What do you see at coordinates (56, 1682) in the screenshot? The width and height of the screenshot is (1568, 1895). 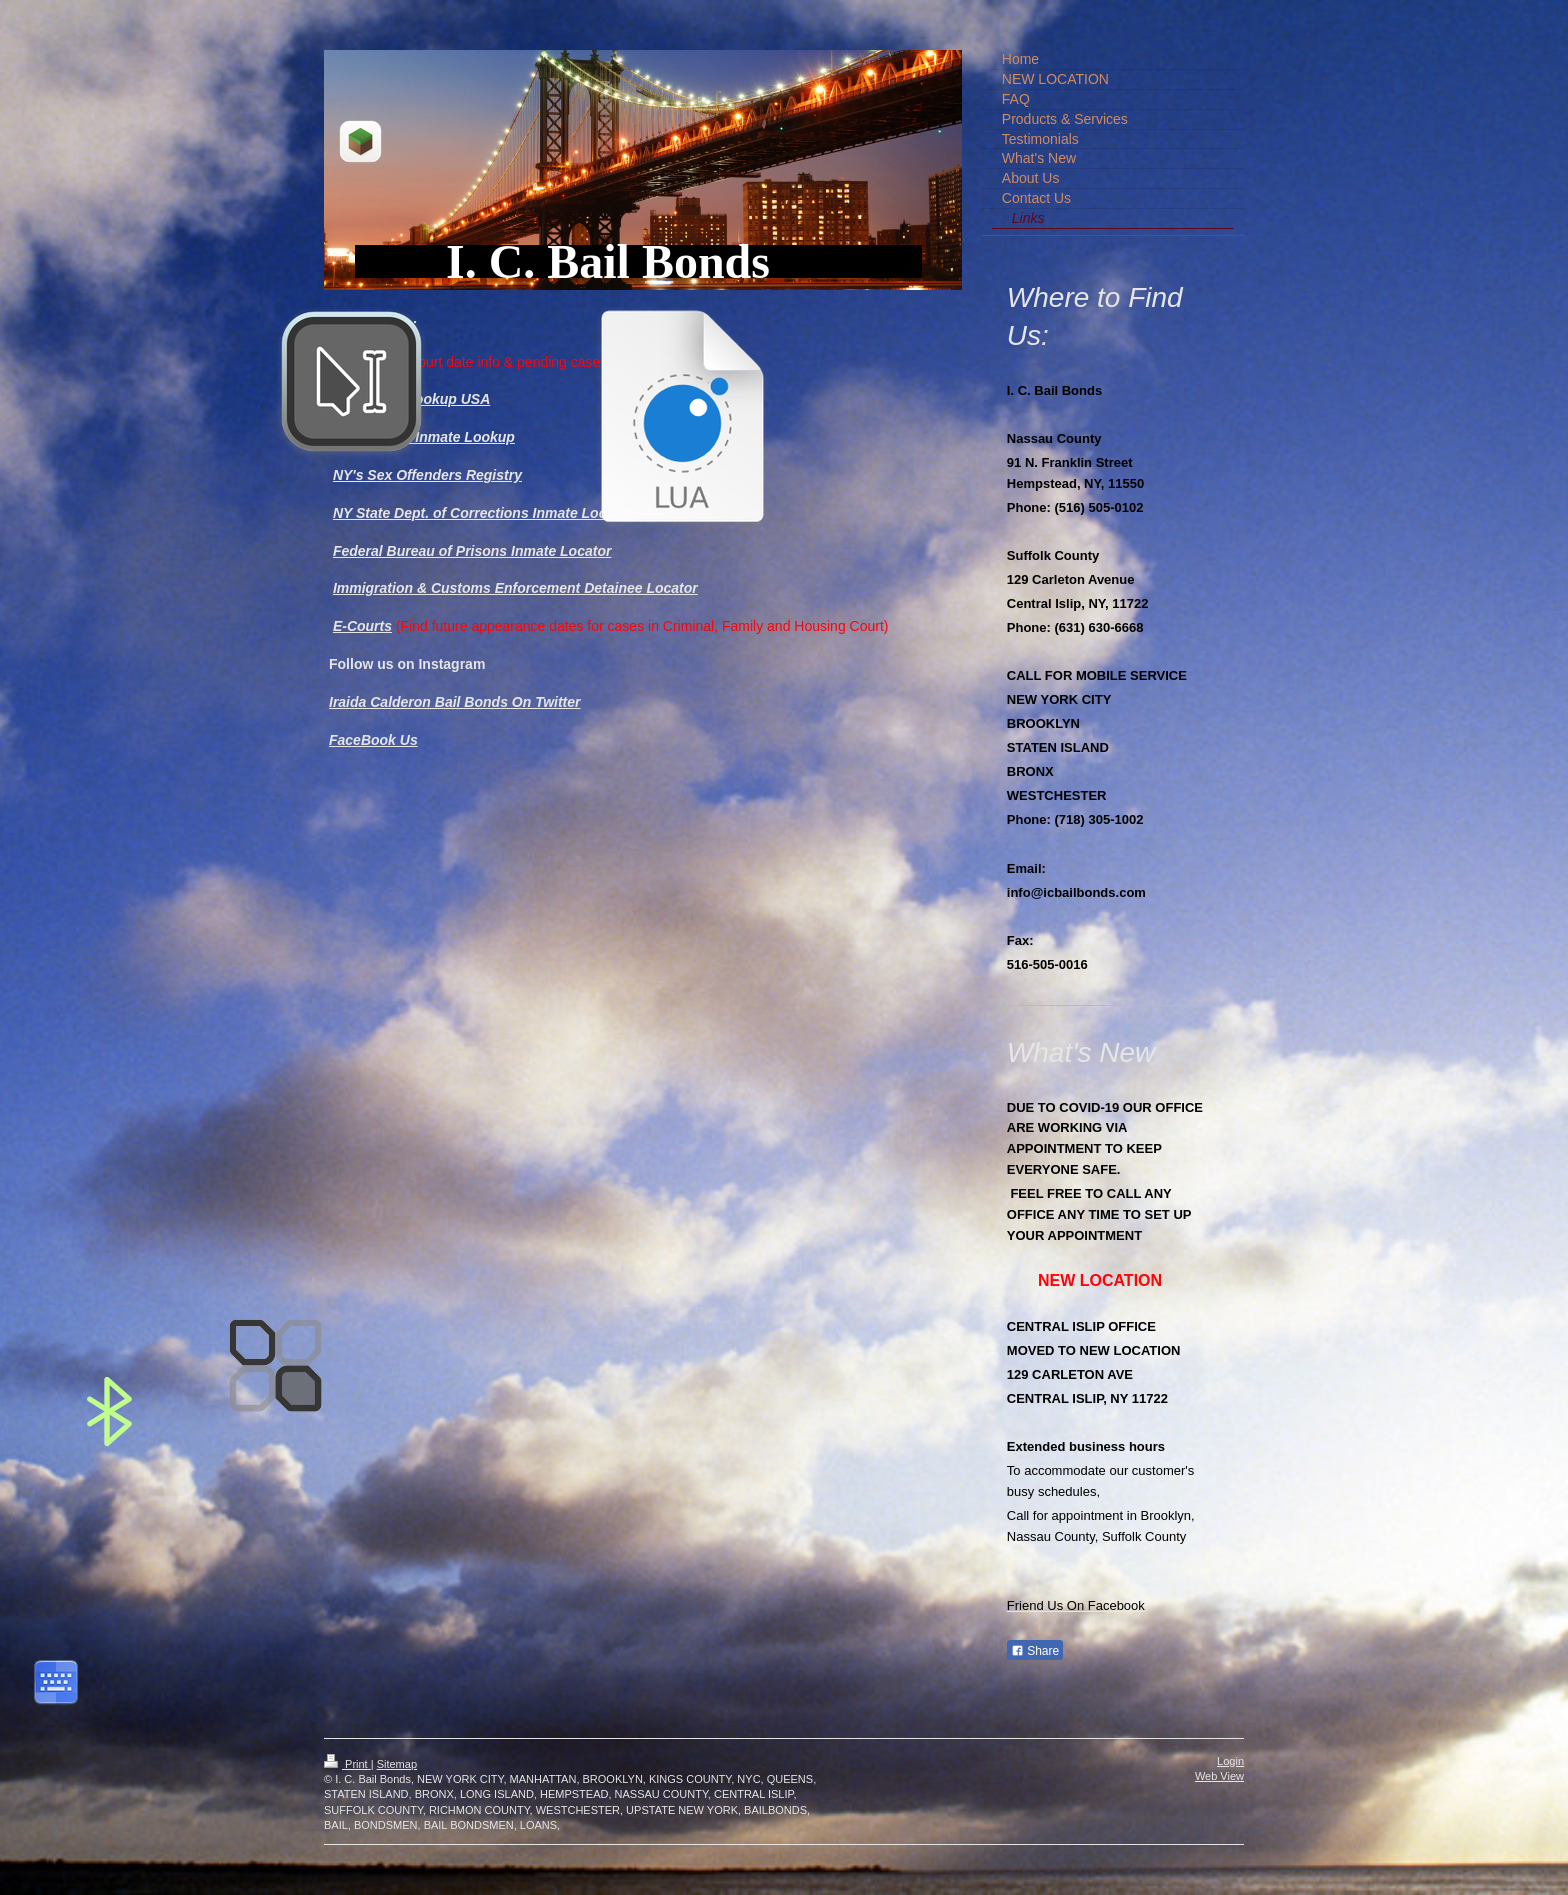 I see `access keyboard and input method settings` at bounding box center [56, 1682].